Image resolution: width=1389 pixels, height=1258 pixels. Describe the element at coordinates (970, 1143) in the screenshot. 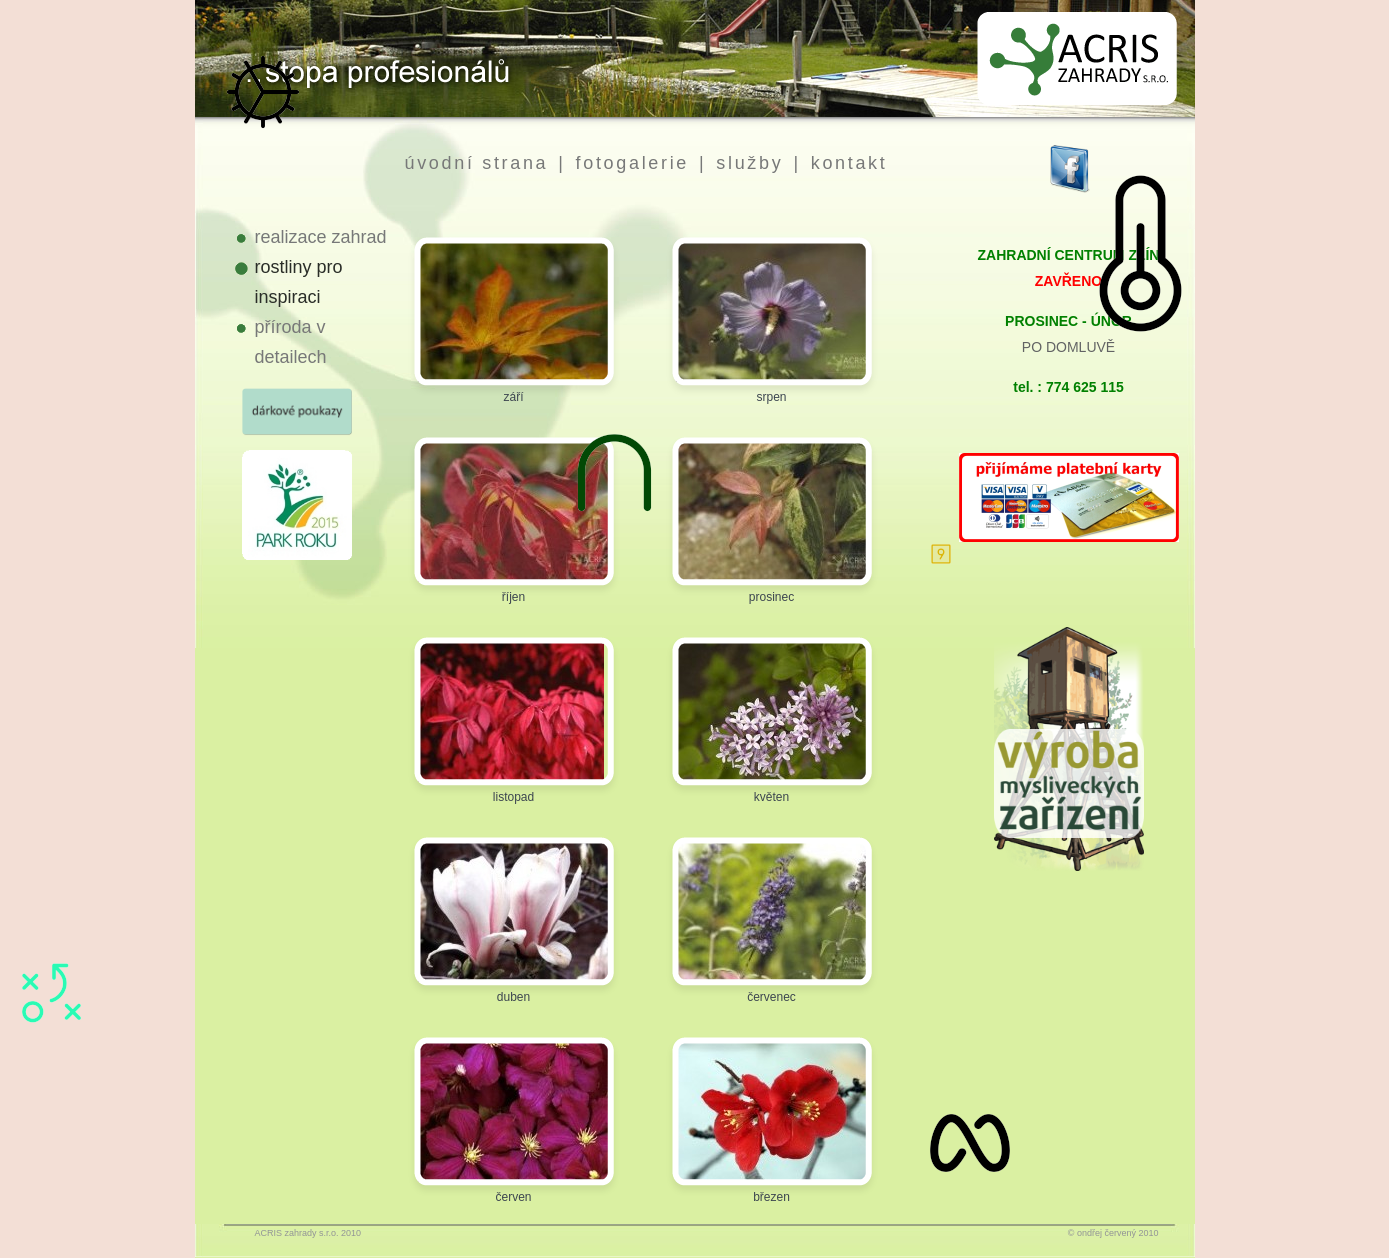

I see `Meta company logo` at that location.